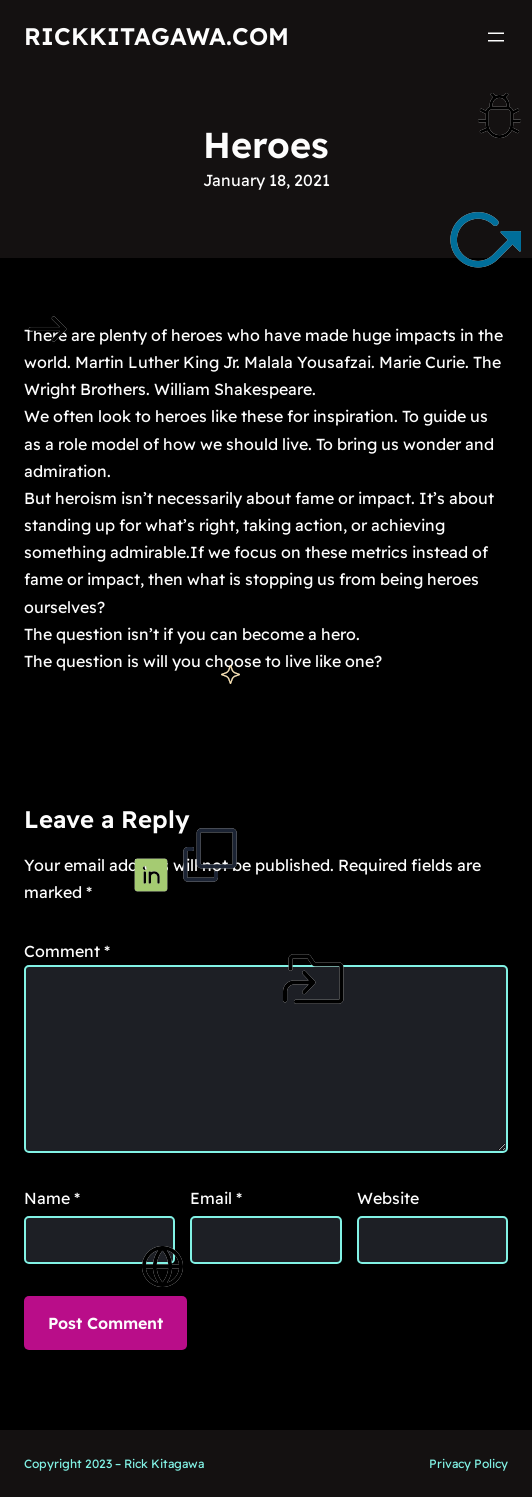 The height and width of the screenshot is (1497, 532). What do you see at coordinates (230, 674) in the screenshot?
I see `indicates AI-generated or enhanced content` at bounding box center [230, 674].